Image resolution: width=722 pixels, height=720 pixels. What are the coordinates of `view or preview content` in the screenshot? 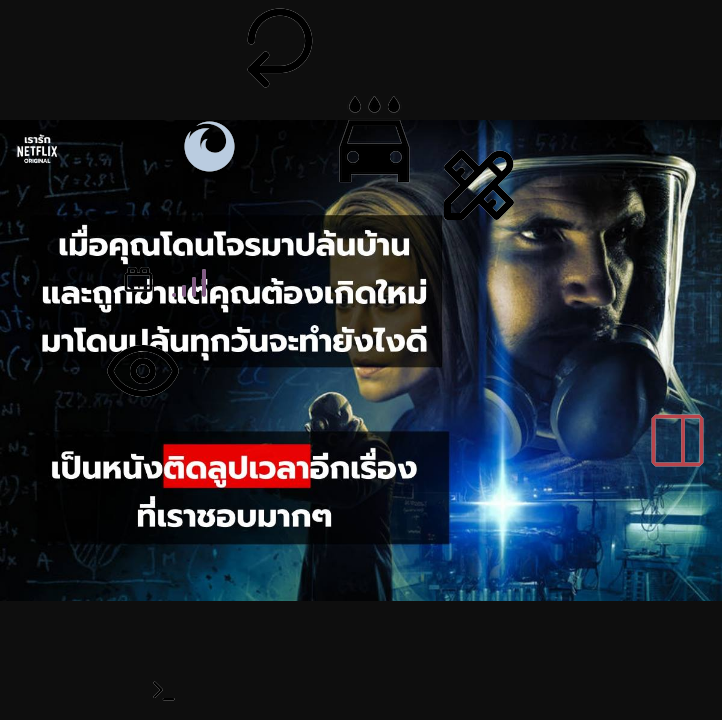 It's located at (143, 371).